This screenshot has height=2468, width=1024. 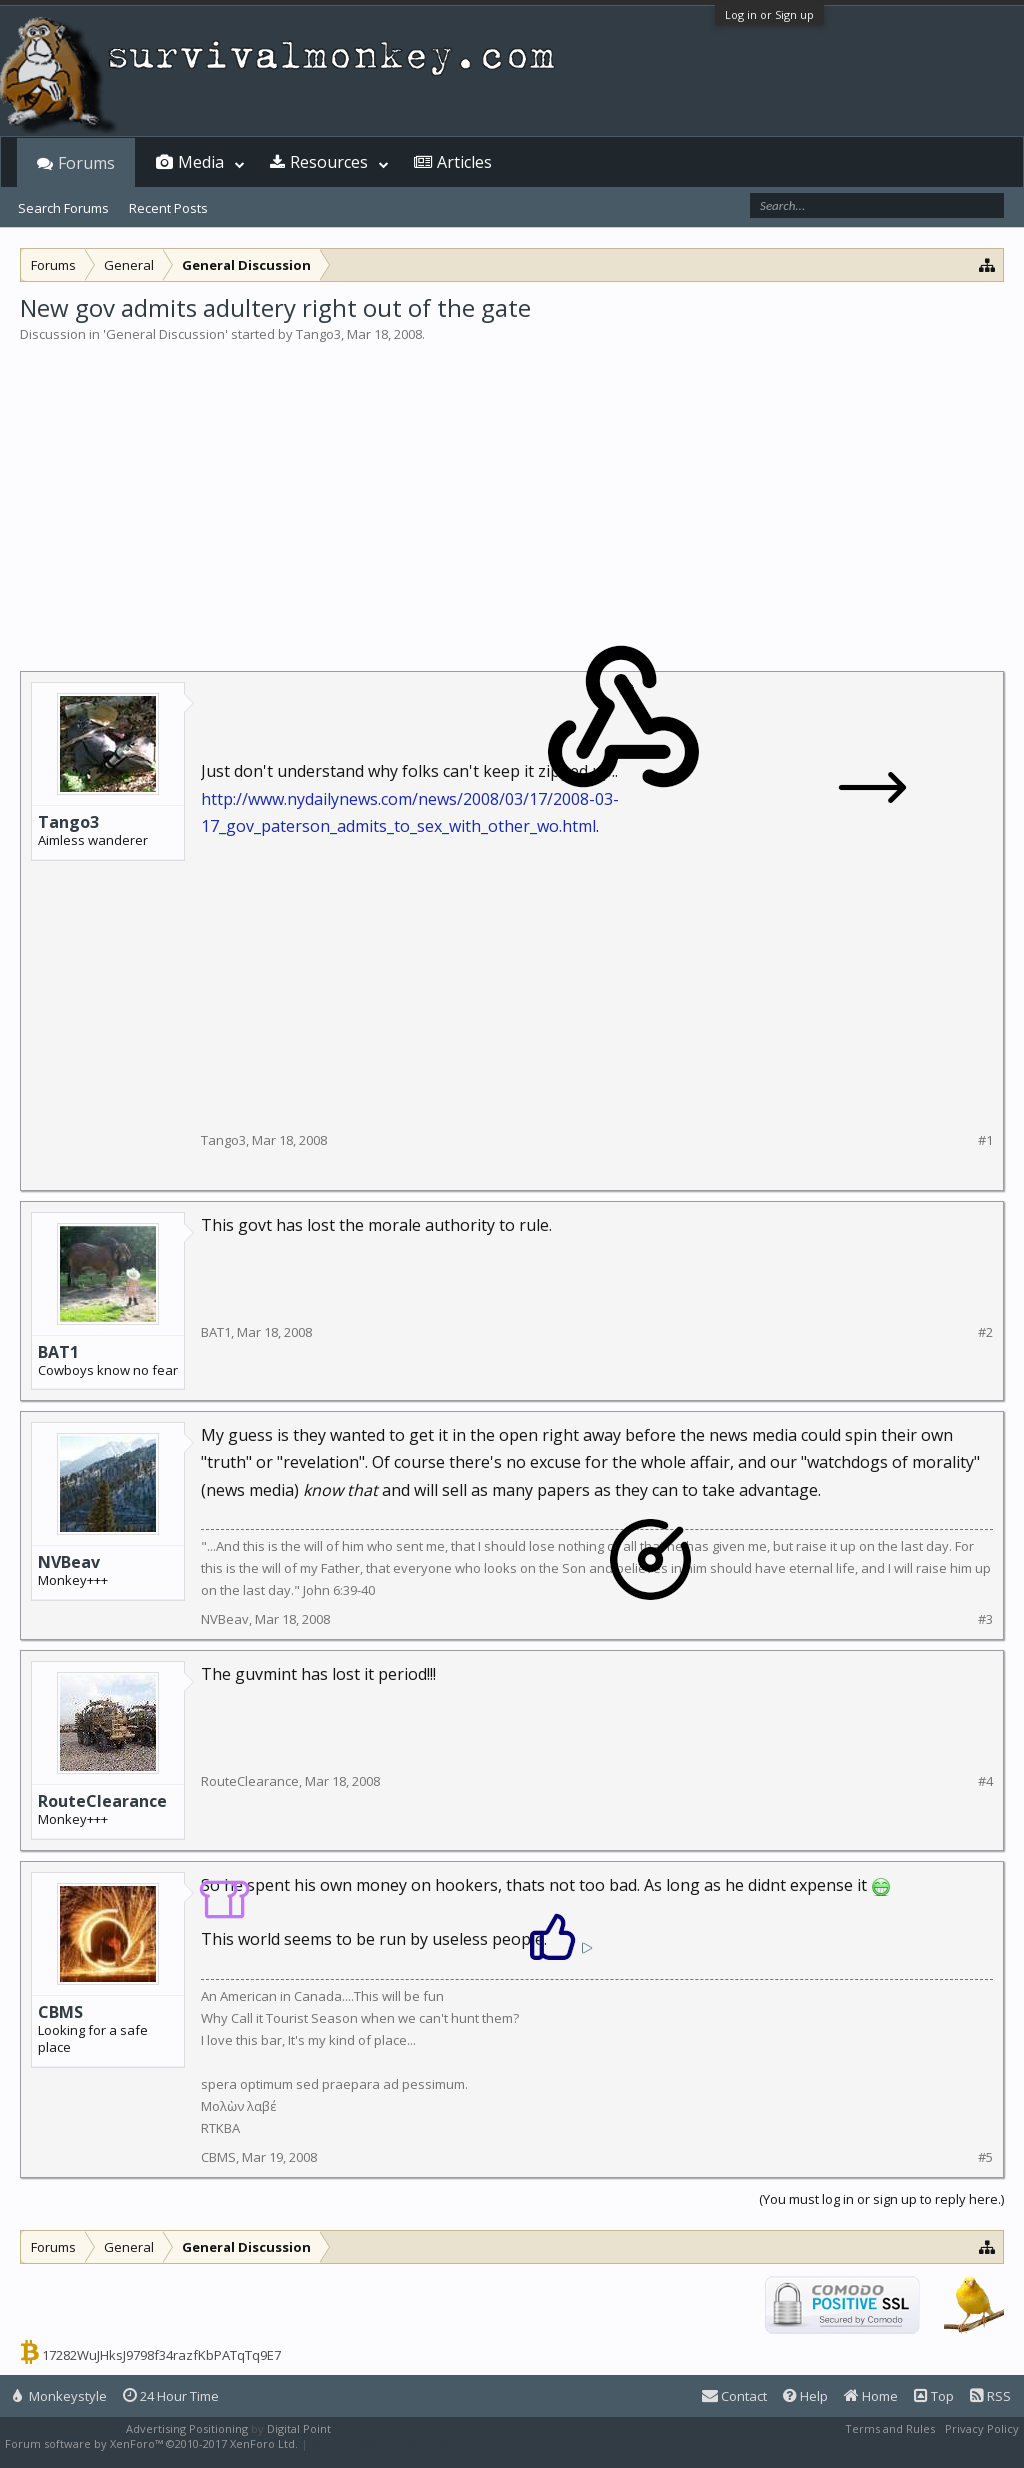 What do you see at coordinates (225, 1899) in the screenshot?
I see `browse bakery or bread products` at bounding box center [225, 1899].